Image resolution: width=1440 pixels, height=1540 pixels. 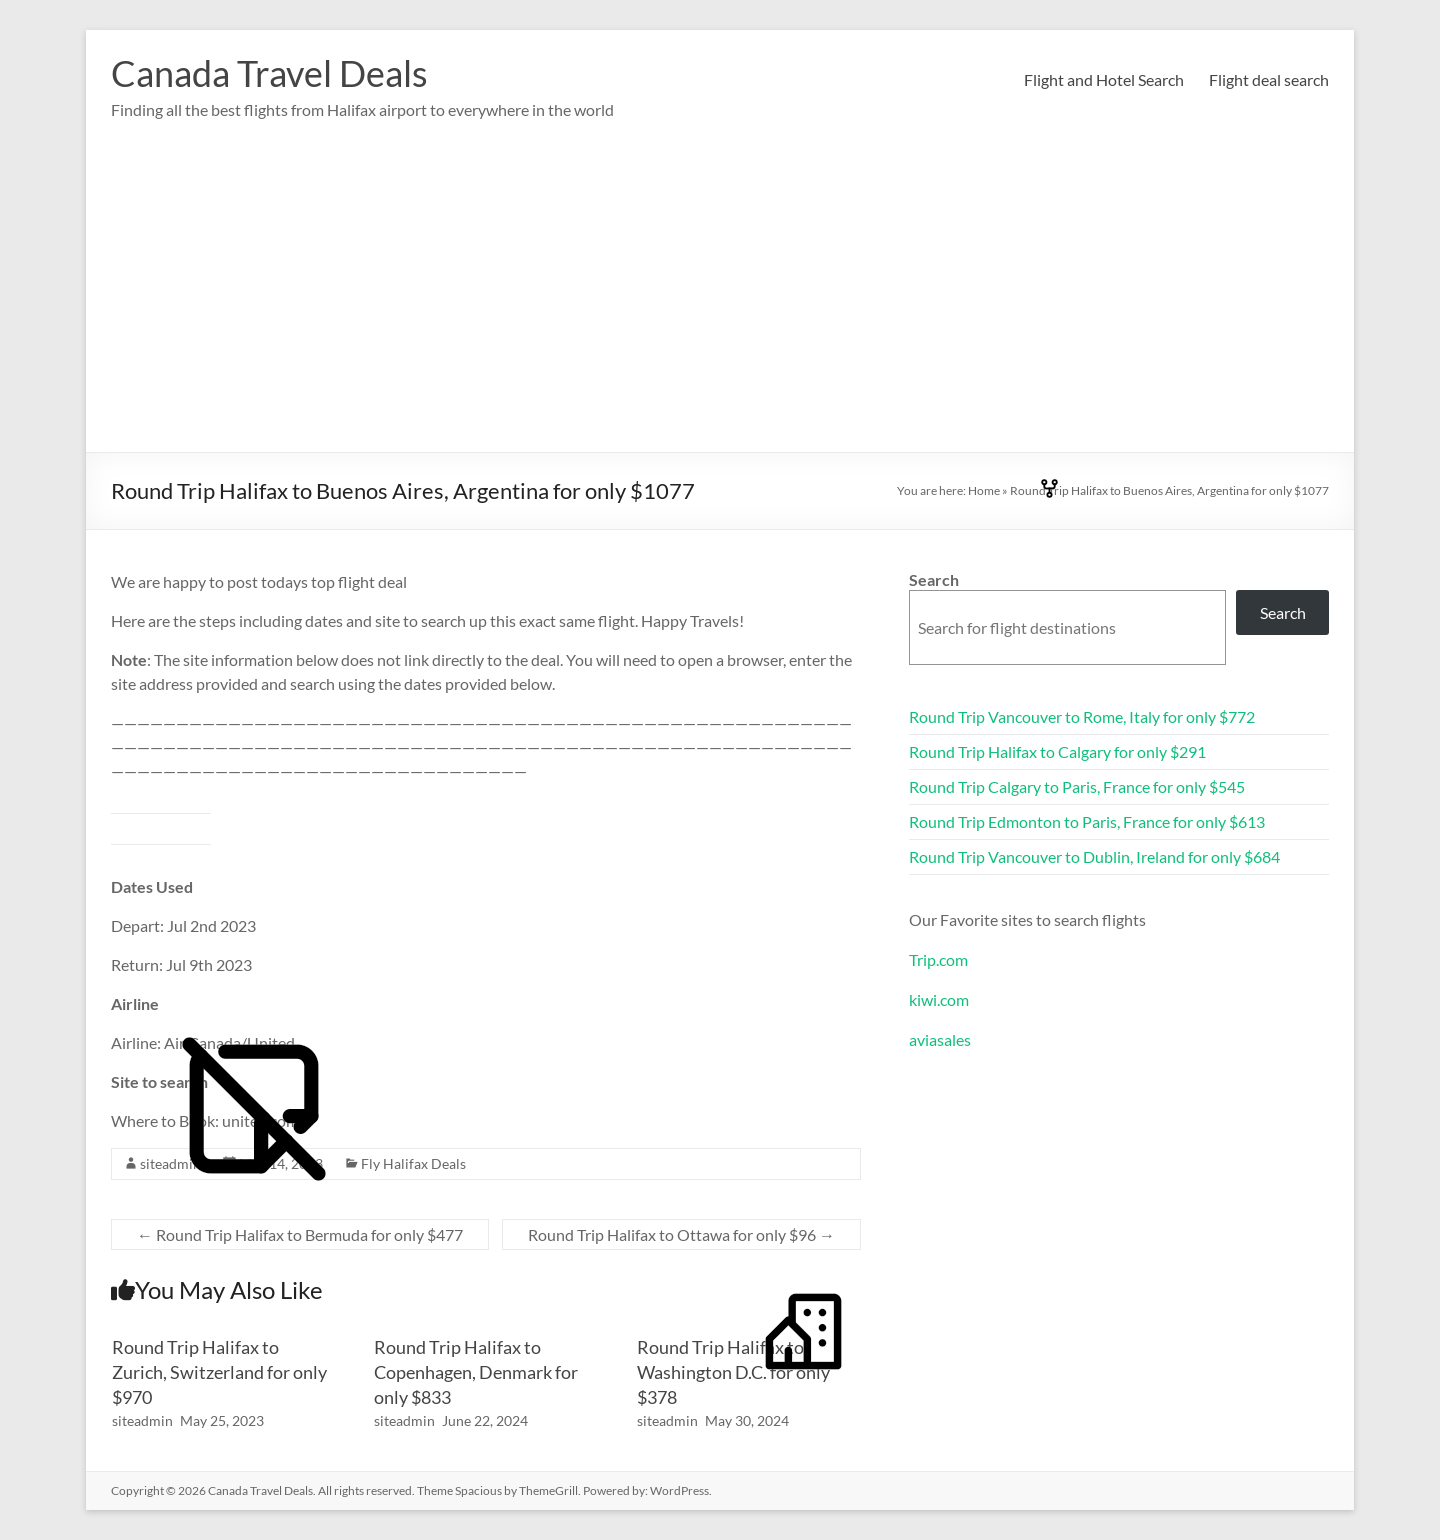 What do you see at coordinates (254, 1109) in the screenshot?
I see `notes feature is disabled or unavailable` at bounding box center [254, 1109].